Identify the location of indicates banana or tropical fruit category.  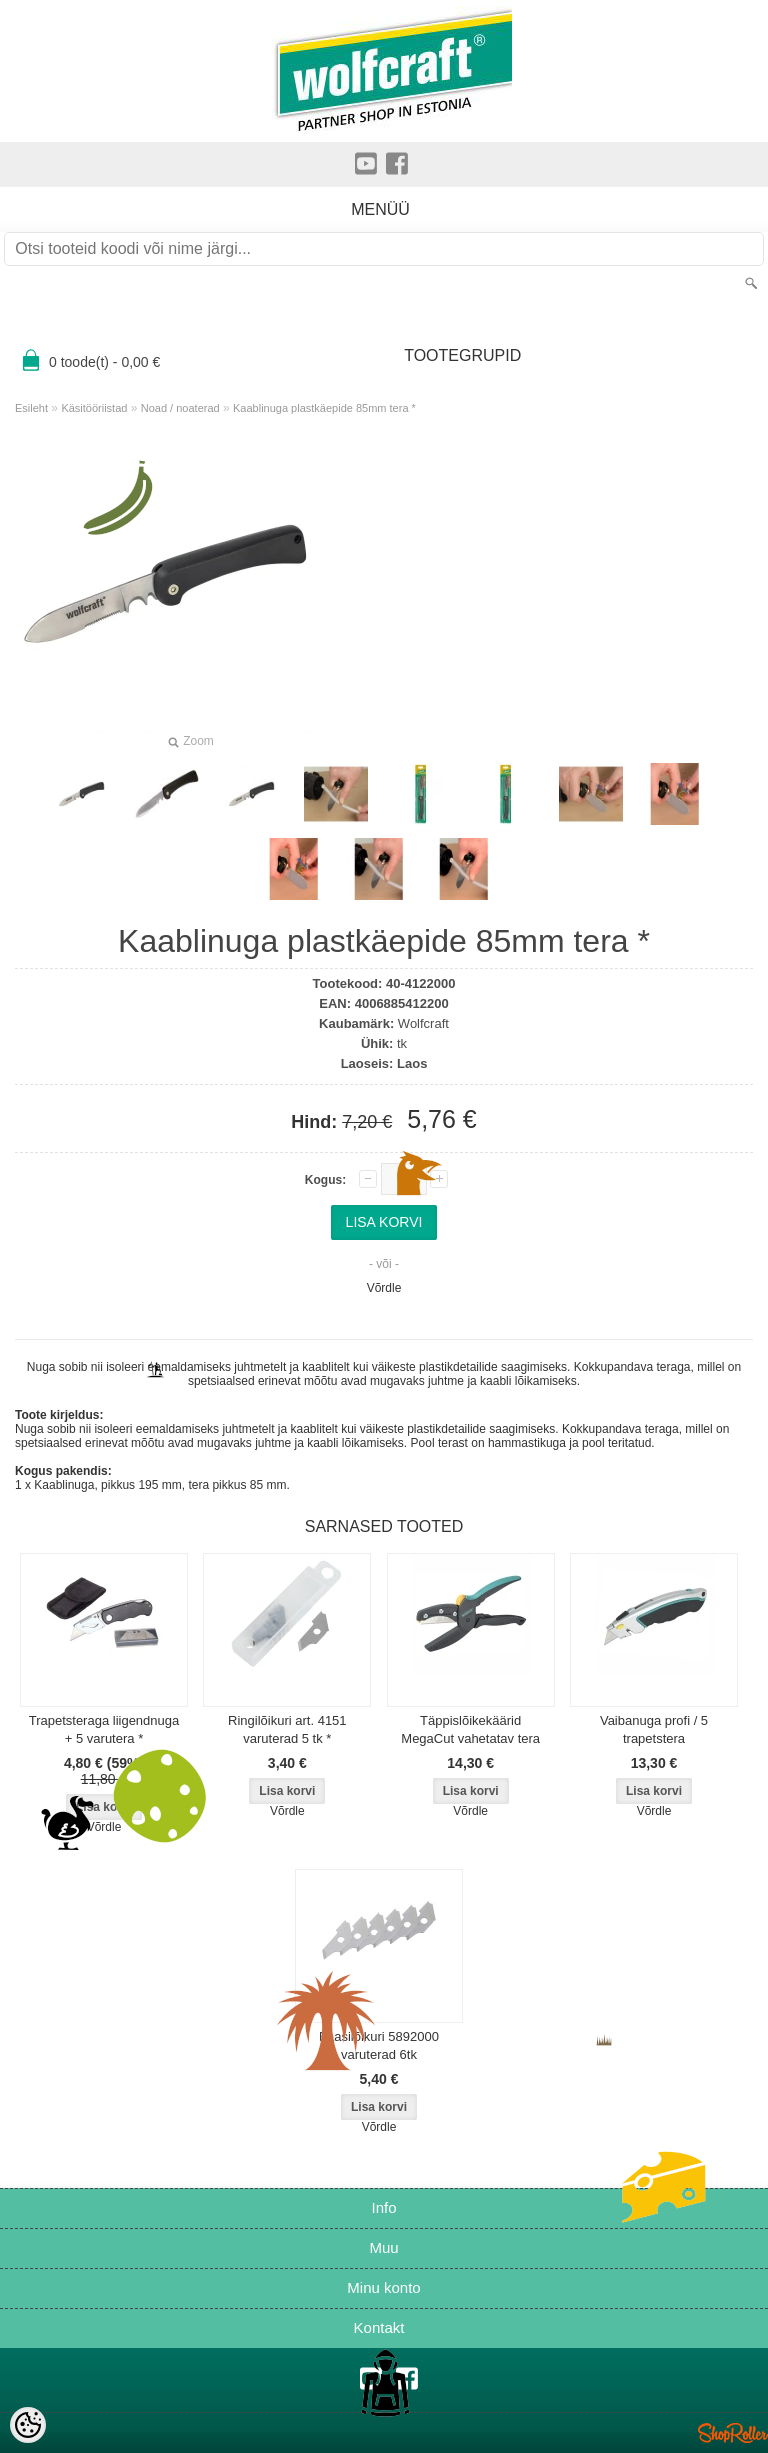
(118, 497).